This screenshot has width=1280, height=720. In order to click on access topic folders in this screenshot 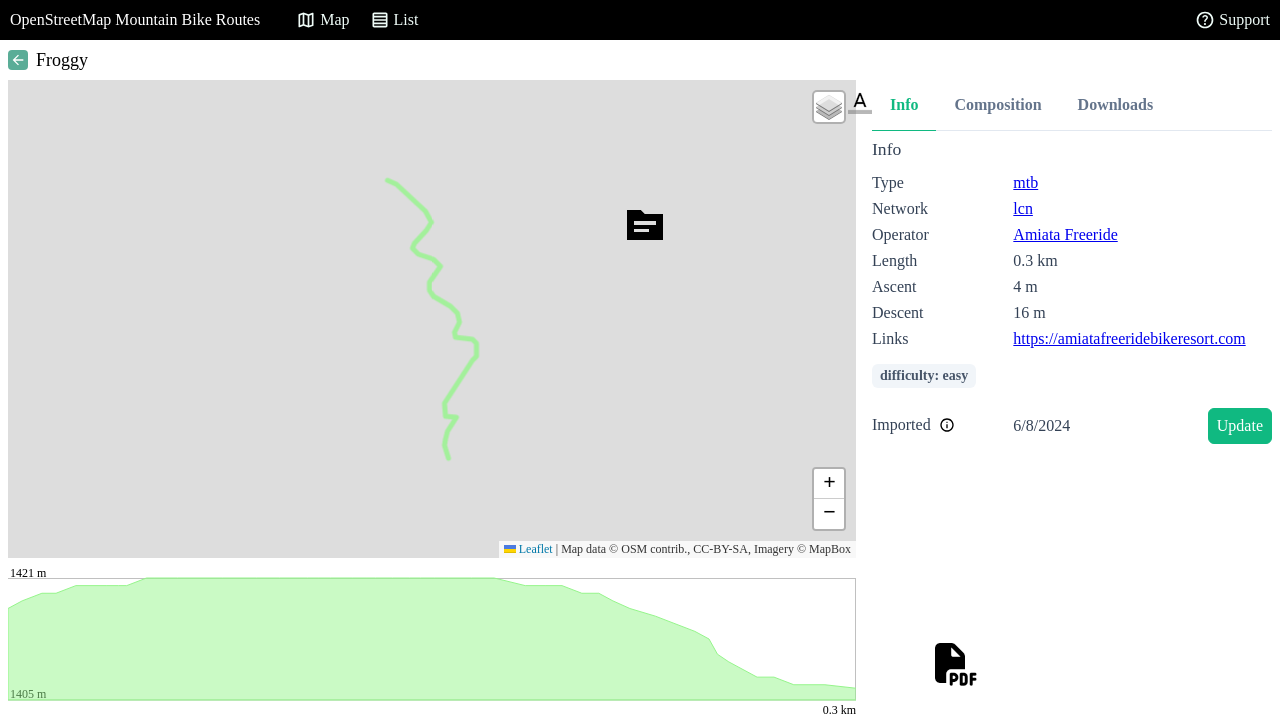, I will do `click(645, 225)`.